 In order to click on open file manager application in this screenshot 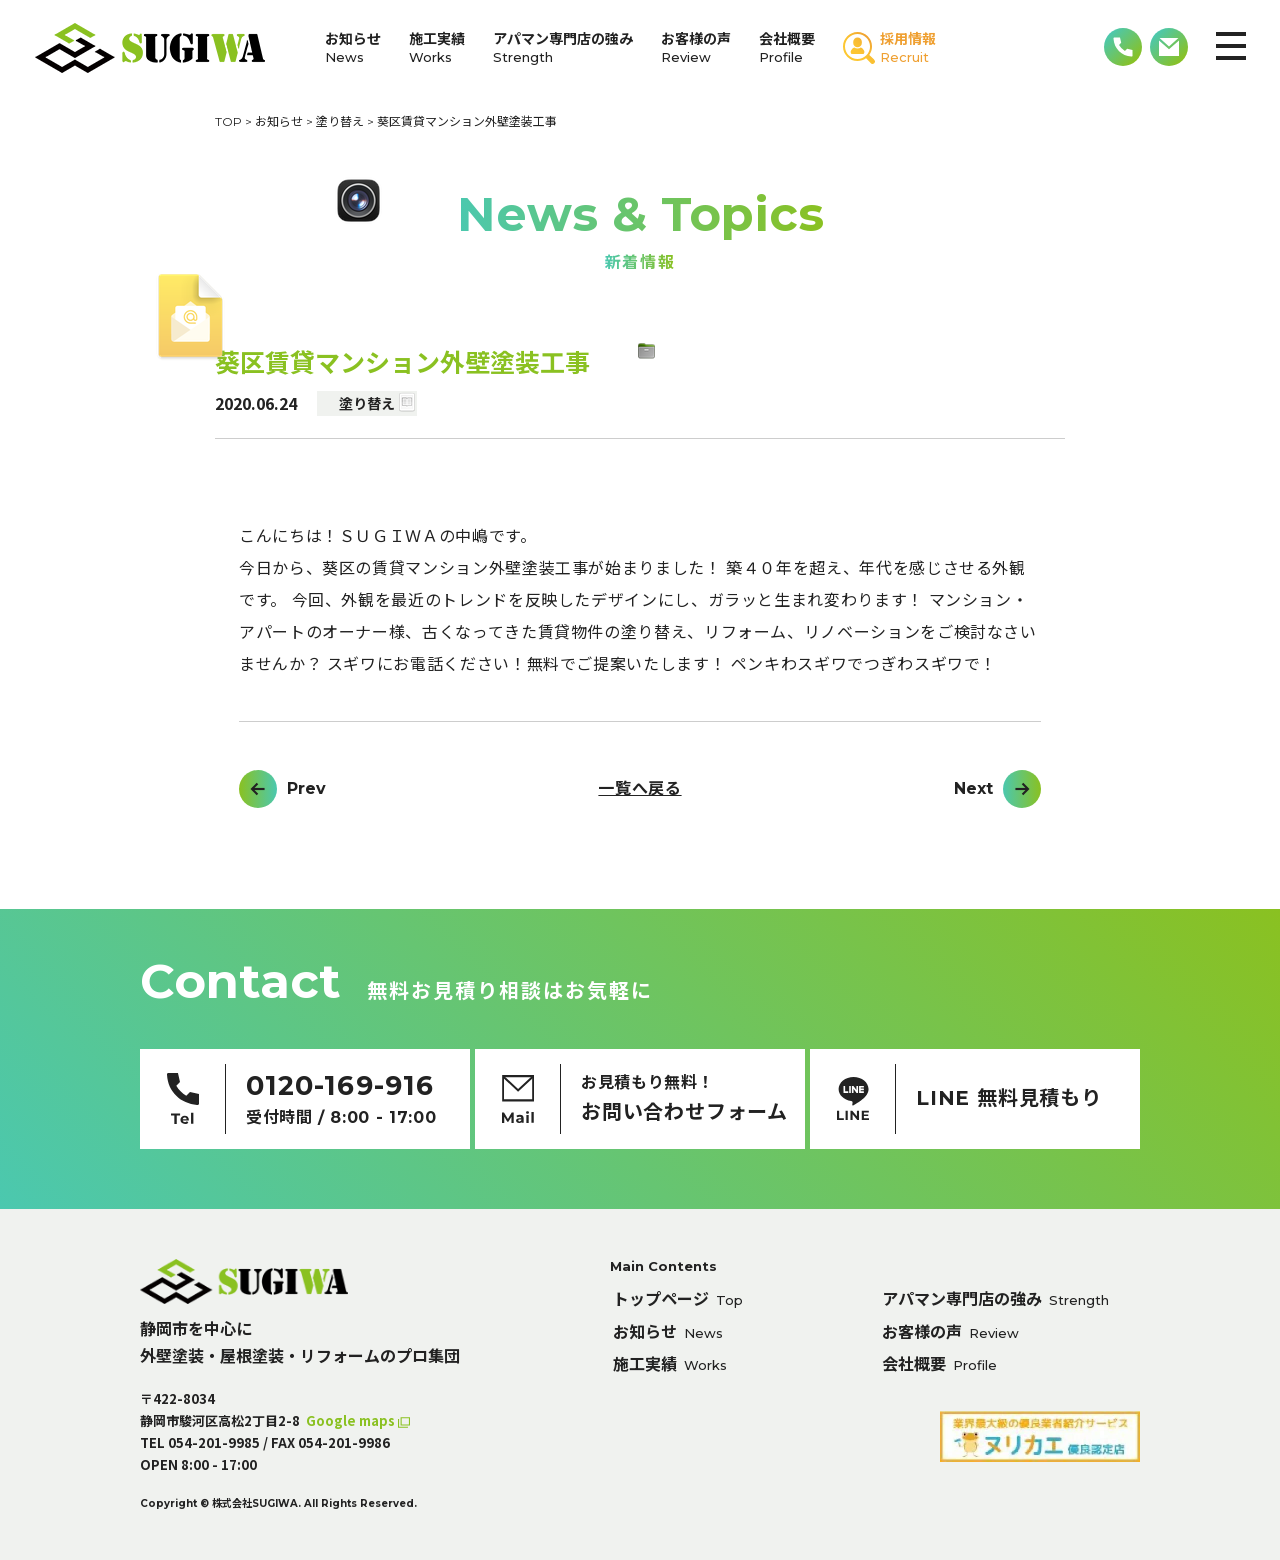, I will do `click(646, 350)`.